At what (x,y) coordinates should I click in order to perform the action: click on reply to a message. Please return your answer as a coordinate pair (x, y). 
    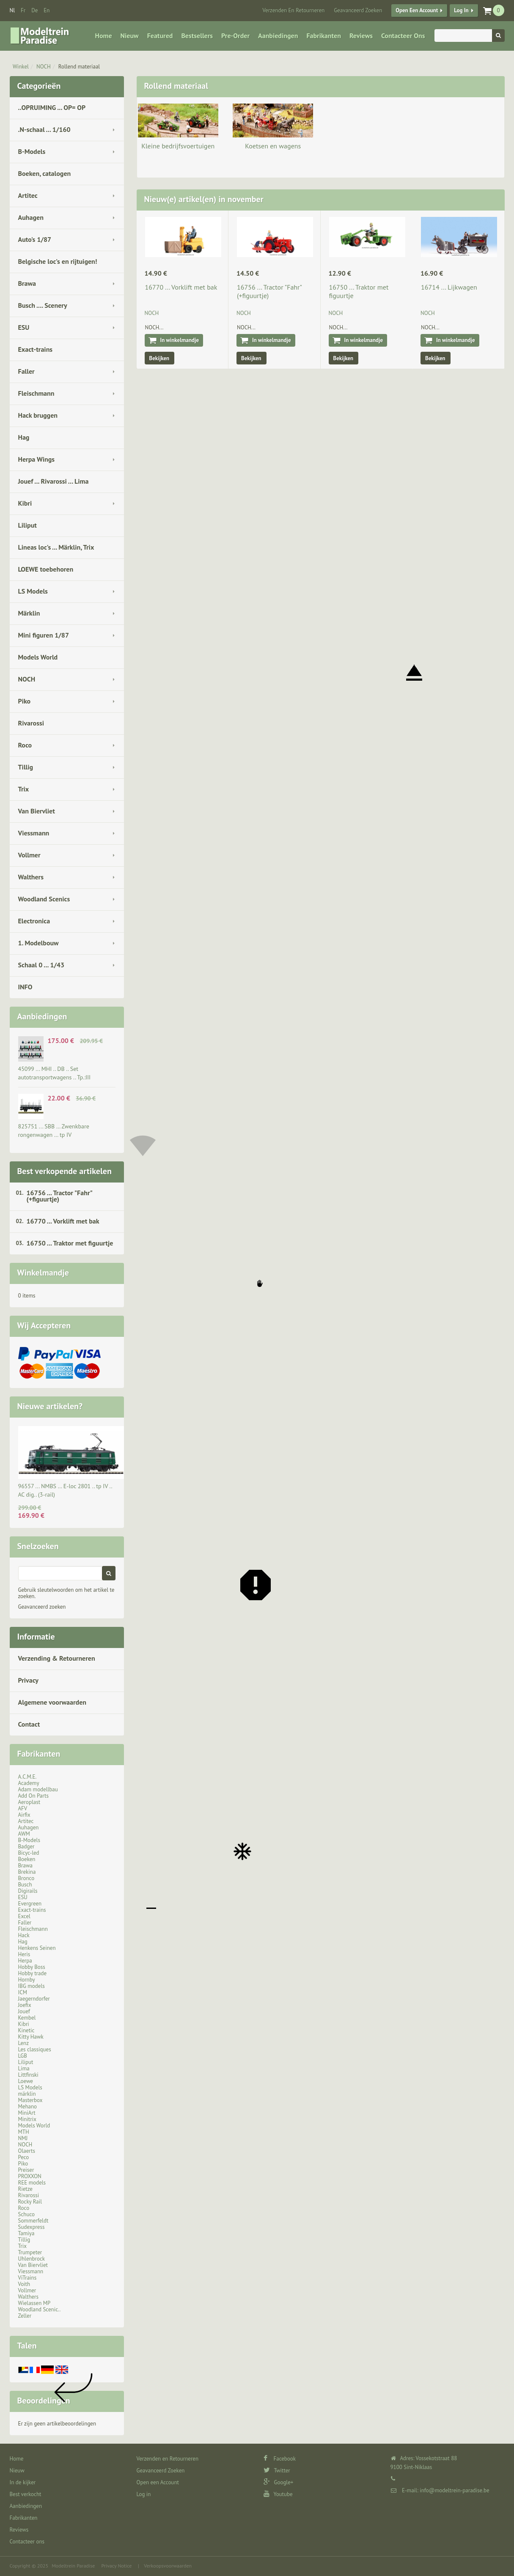
    Looking at the image, I should click on (73, 2387).